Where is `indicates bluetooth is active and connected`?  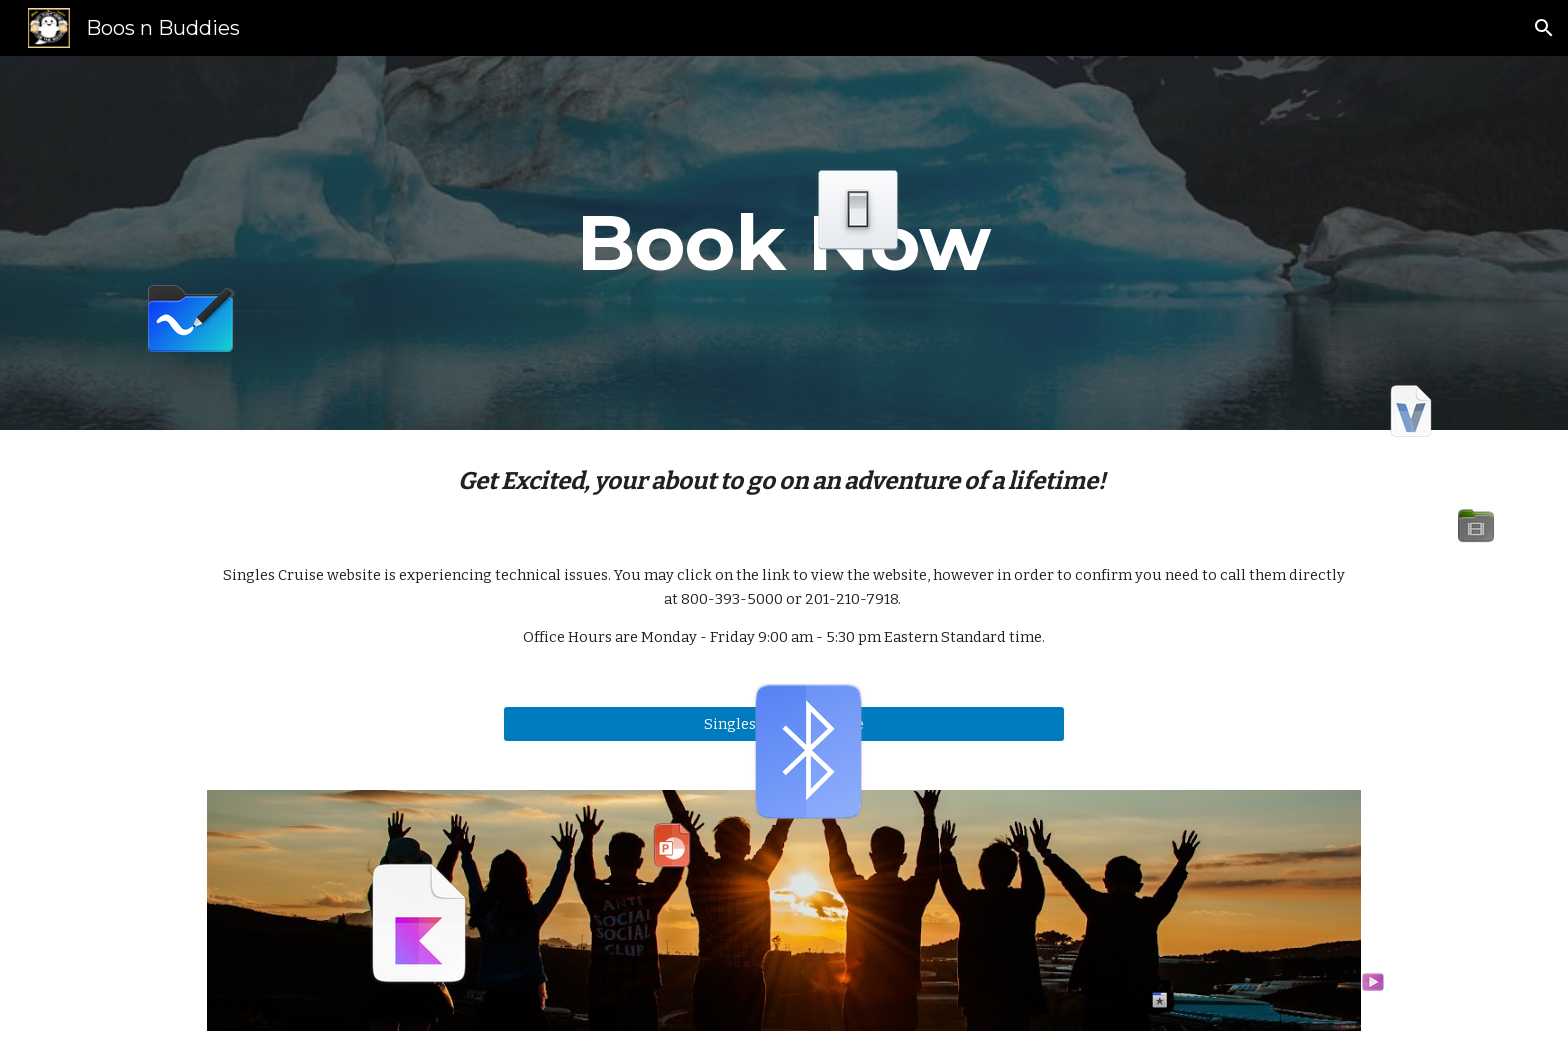 indicates bluetooth is active and connected is located at coordinates (808, 751).